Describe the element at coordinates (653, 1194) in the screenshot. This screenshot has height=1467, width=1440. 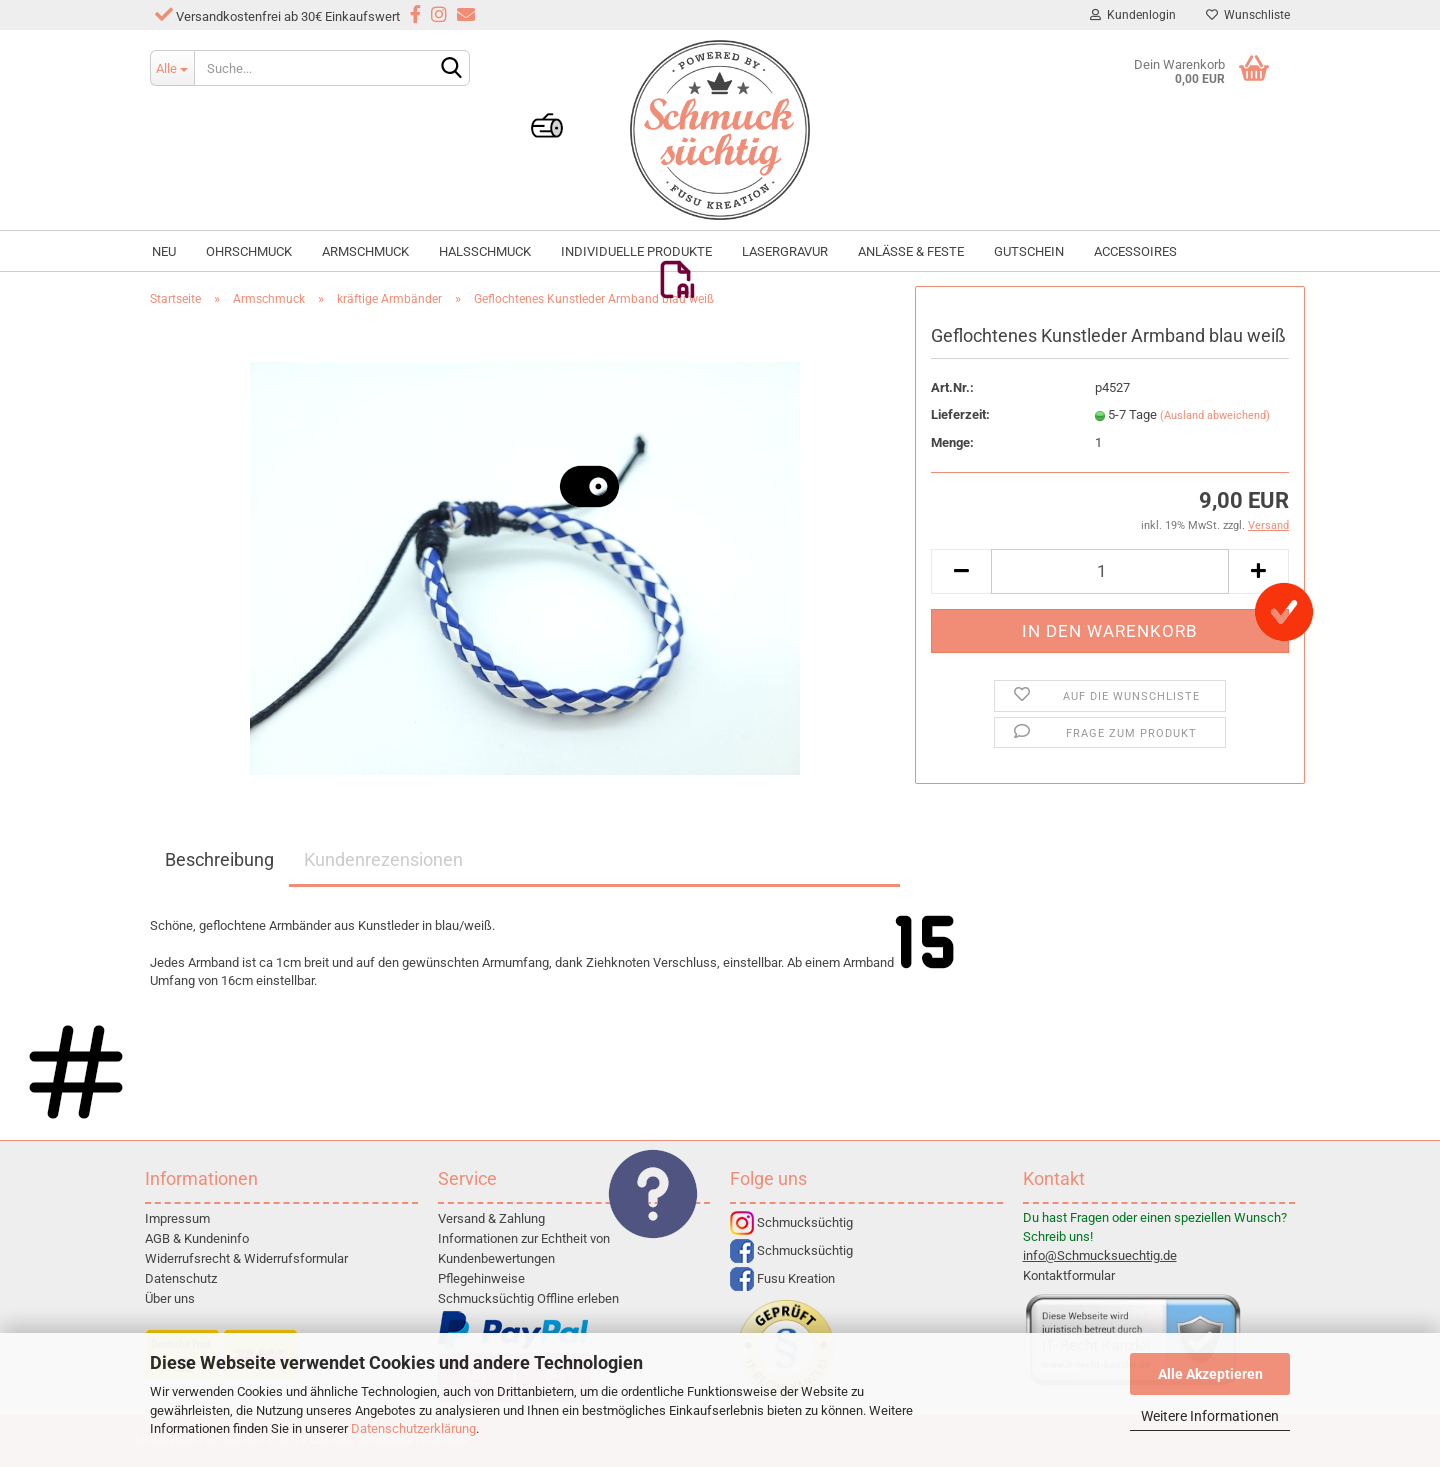
I see `access help or support information` at that location.